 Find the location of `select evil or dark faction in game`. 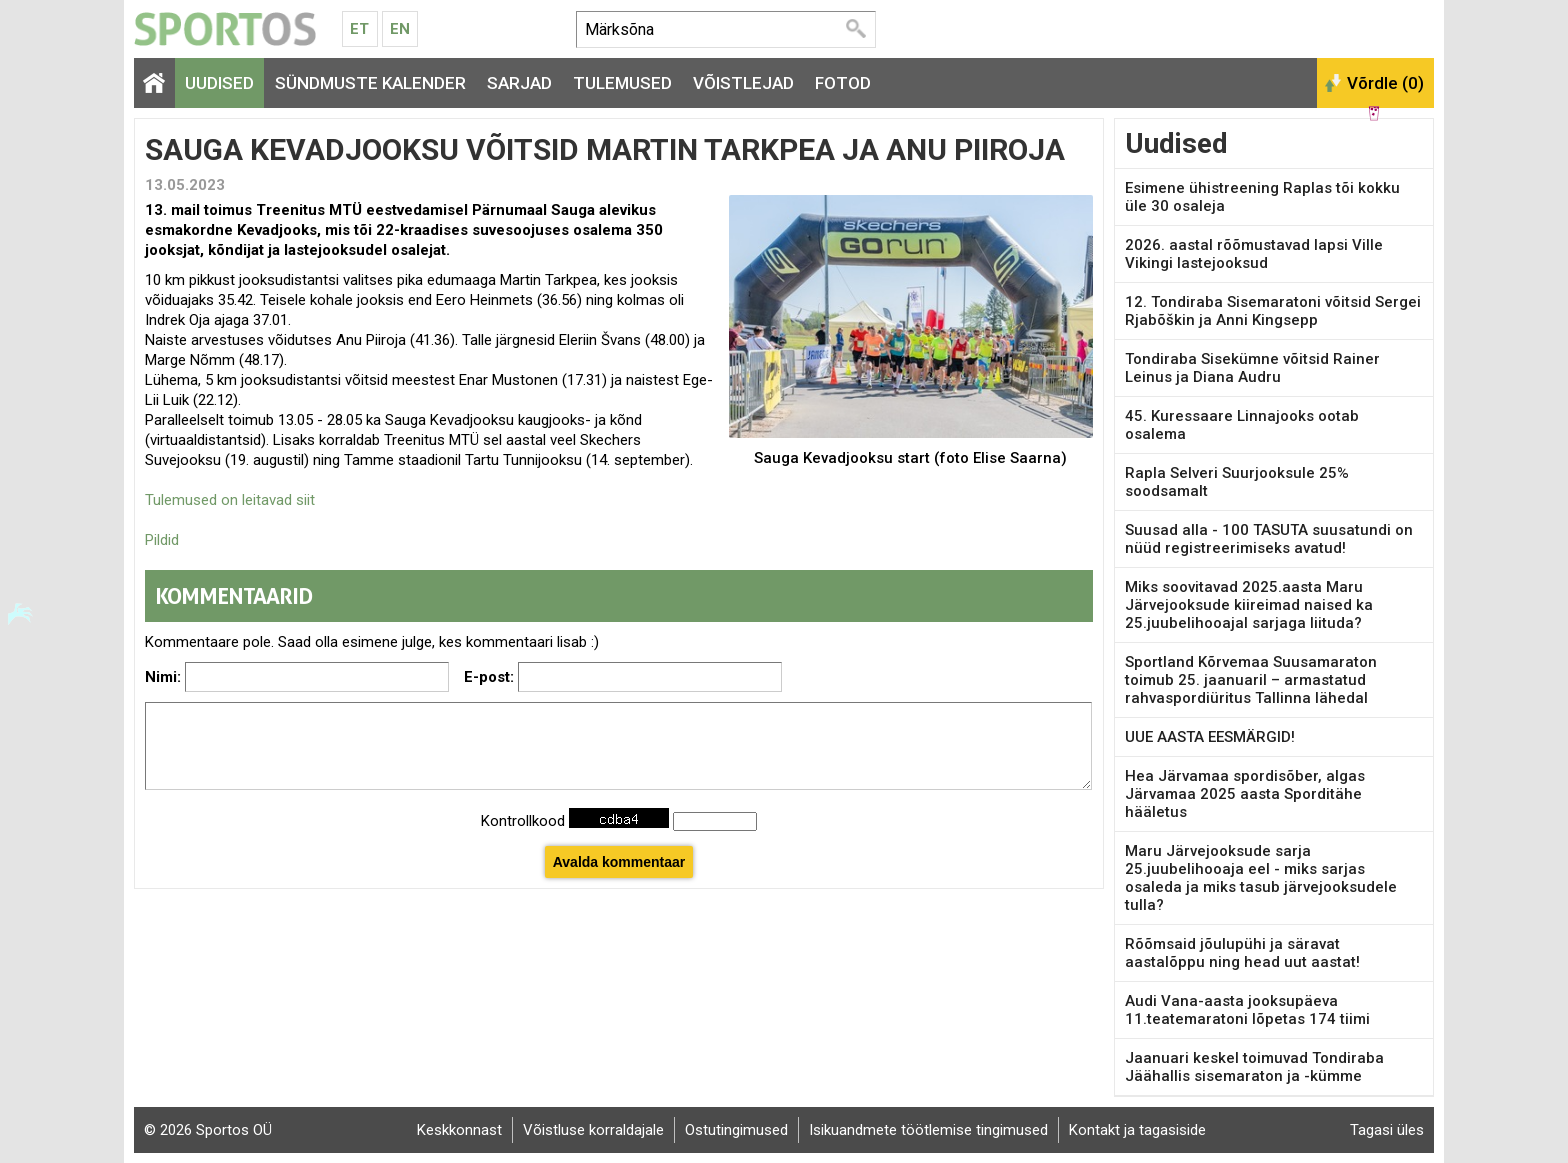

select evil or dark faction in game is located at coordinates (20, 614).